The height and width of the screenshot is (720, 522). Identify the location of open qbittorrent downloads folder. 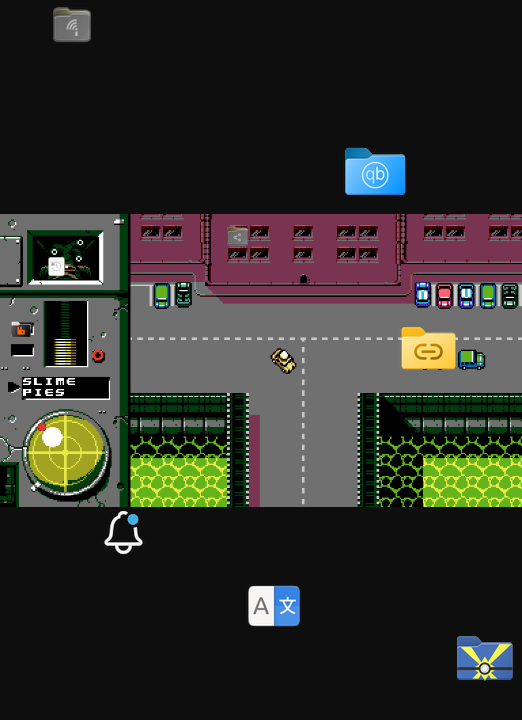
(375, 173).